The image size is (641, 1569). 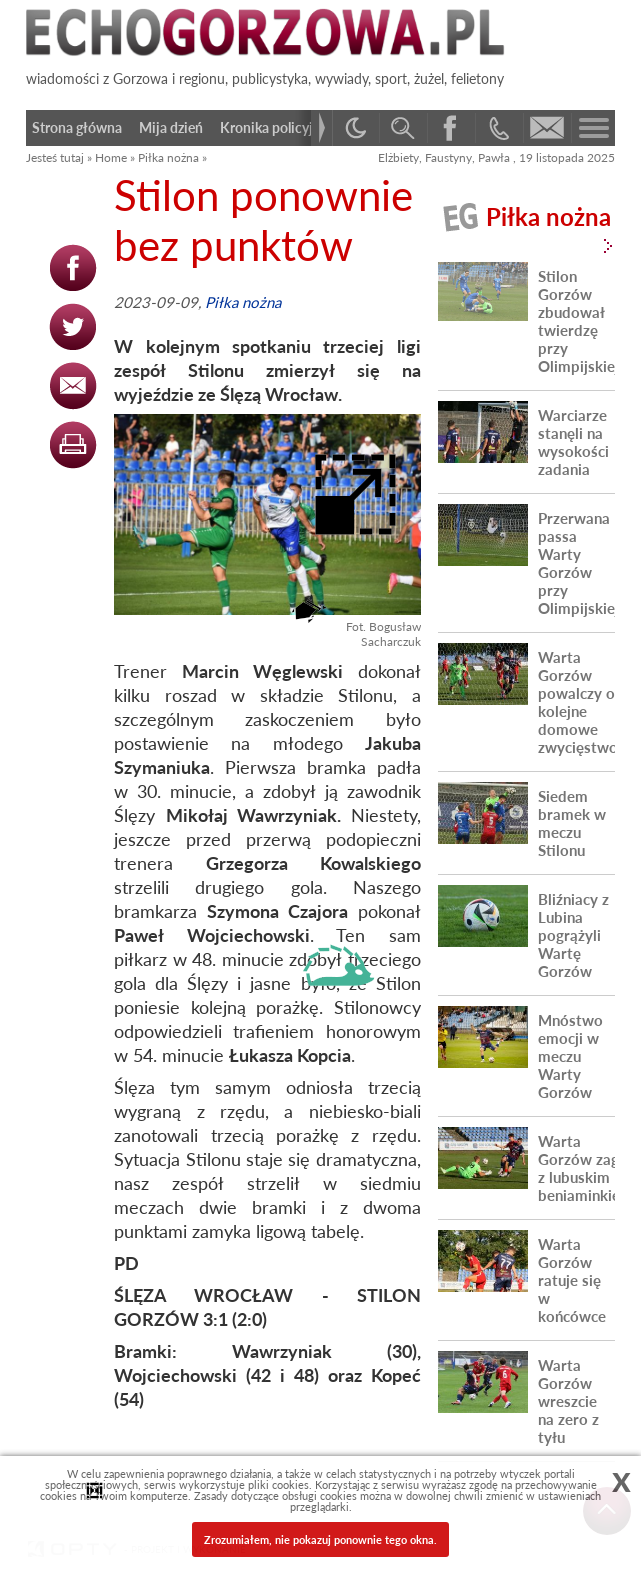 I want to click on resize an element or window, so click(x=355, y=494).